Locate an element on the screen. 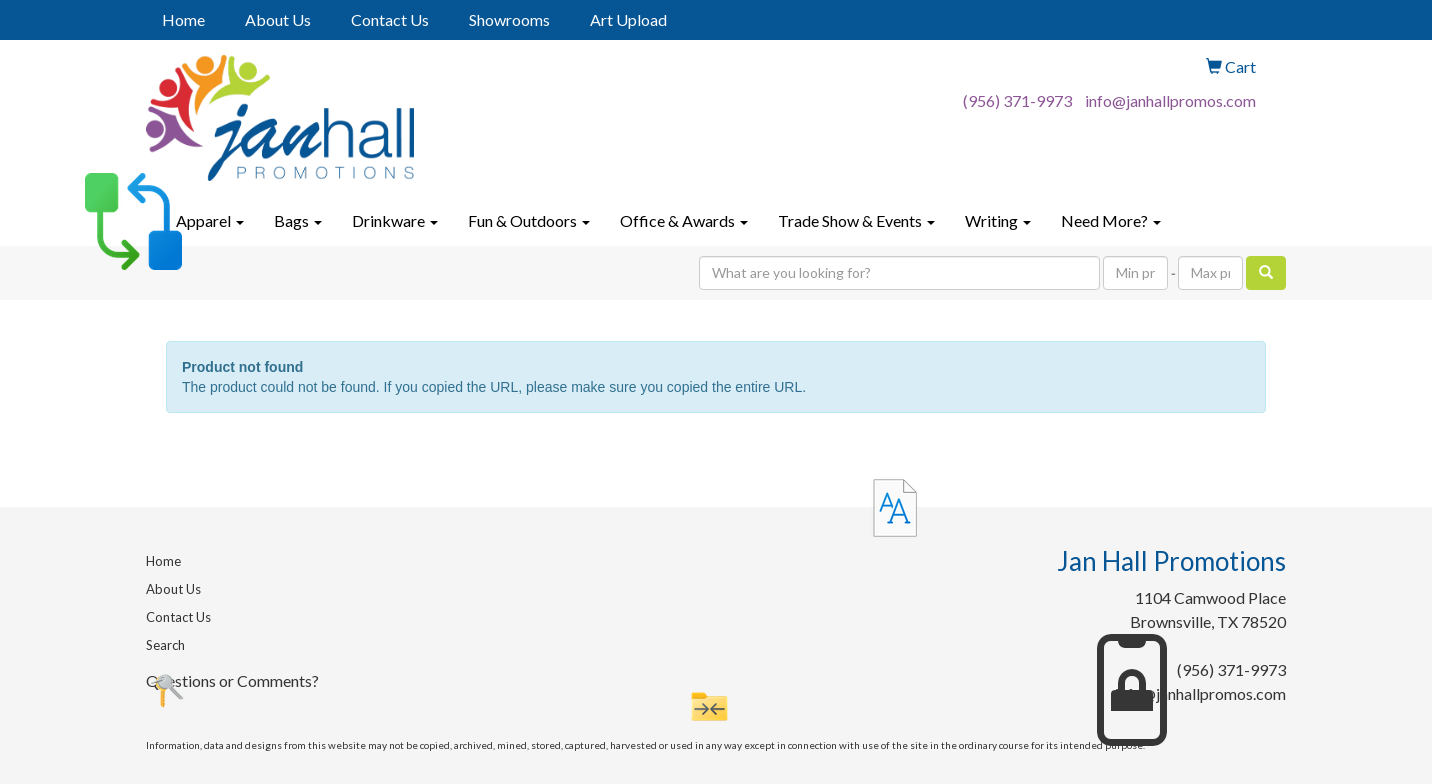 This screenshot has height=784, width=1432. device is locked or secured is located at coordinates (1132, 690).